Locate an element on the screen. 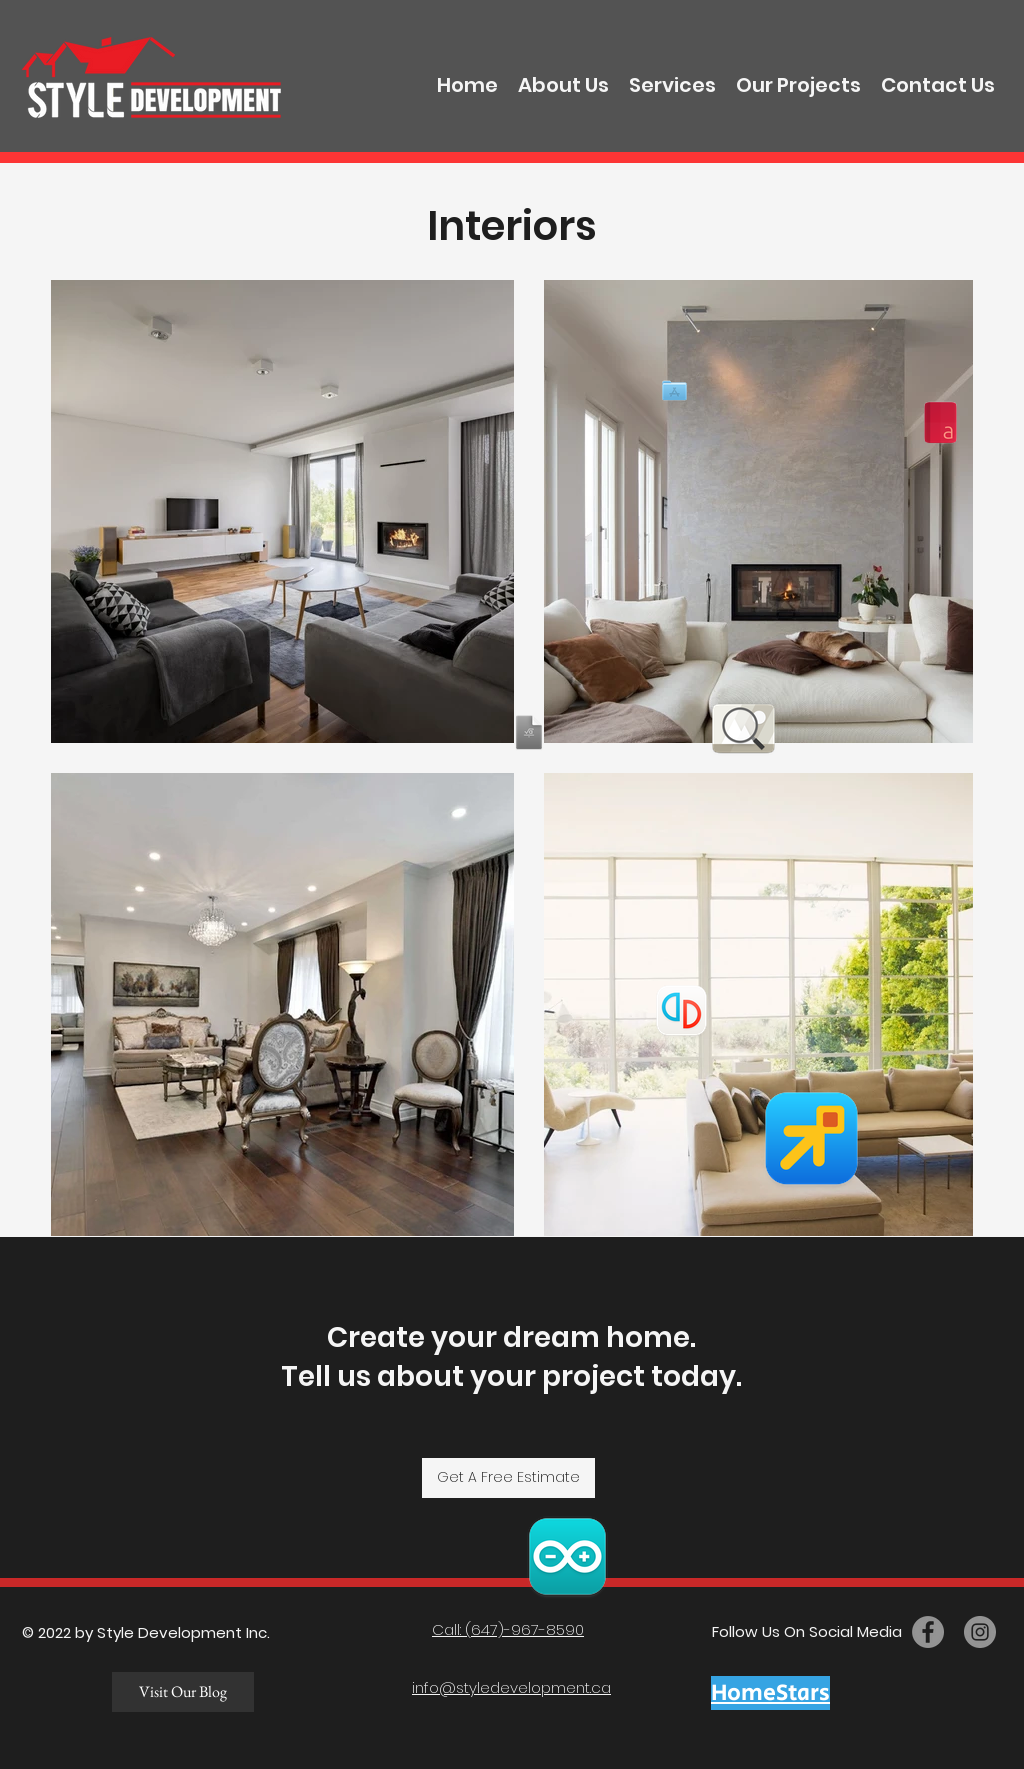 This screenshot has height=1769, width=1024. open the Arduino IDE application is located at coordinates (567, 1556).